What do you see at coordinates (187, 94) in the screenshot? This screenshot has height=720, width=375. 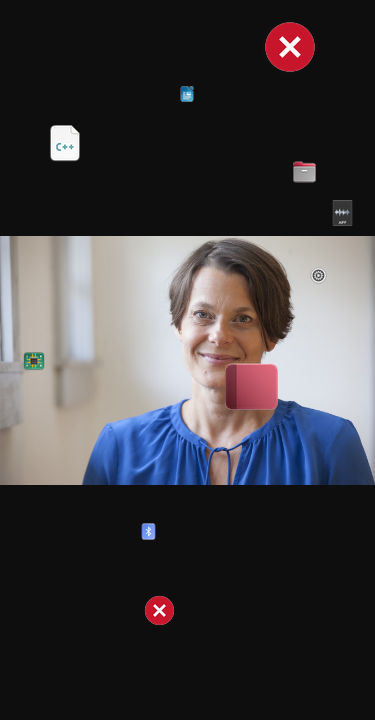 I see `open LibreOffice Writer application` at bounding box center [187, 94].